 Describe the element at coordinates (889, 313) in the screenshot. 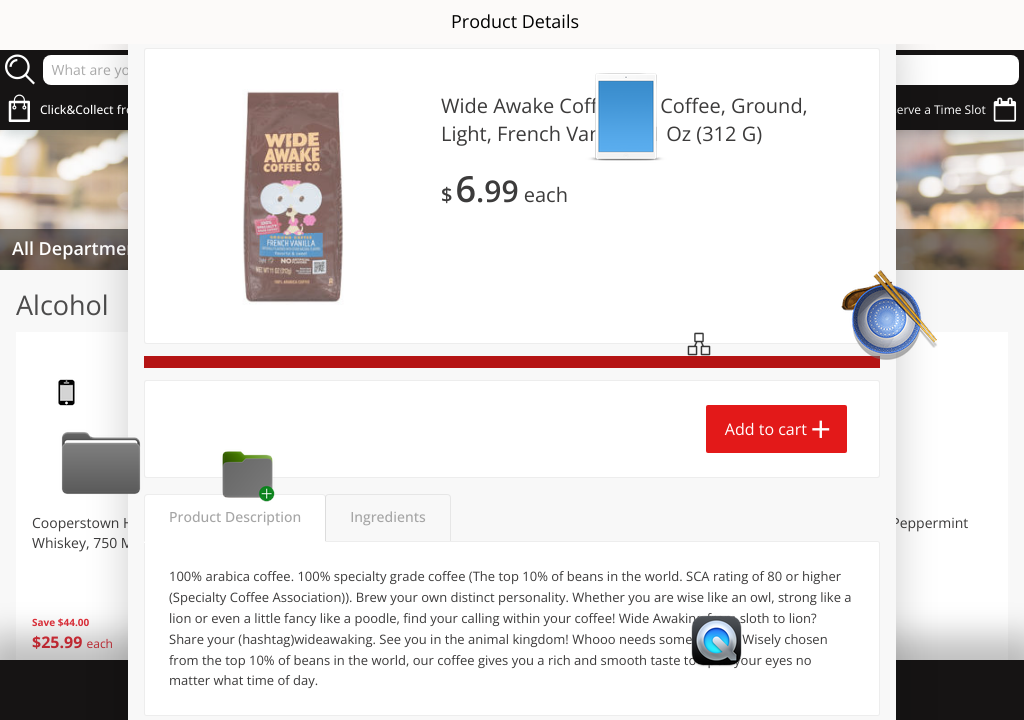

I see `sync services application icon` at that location.